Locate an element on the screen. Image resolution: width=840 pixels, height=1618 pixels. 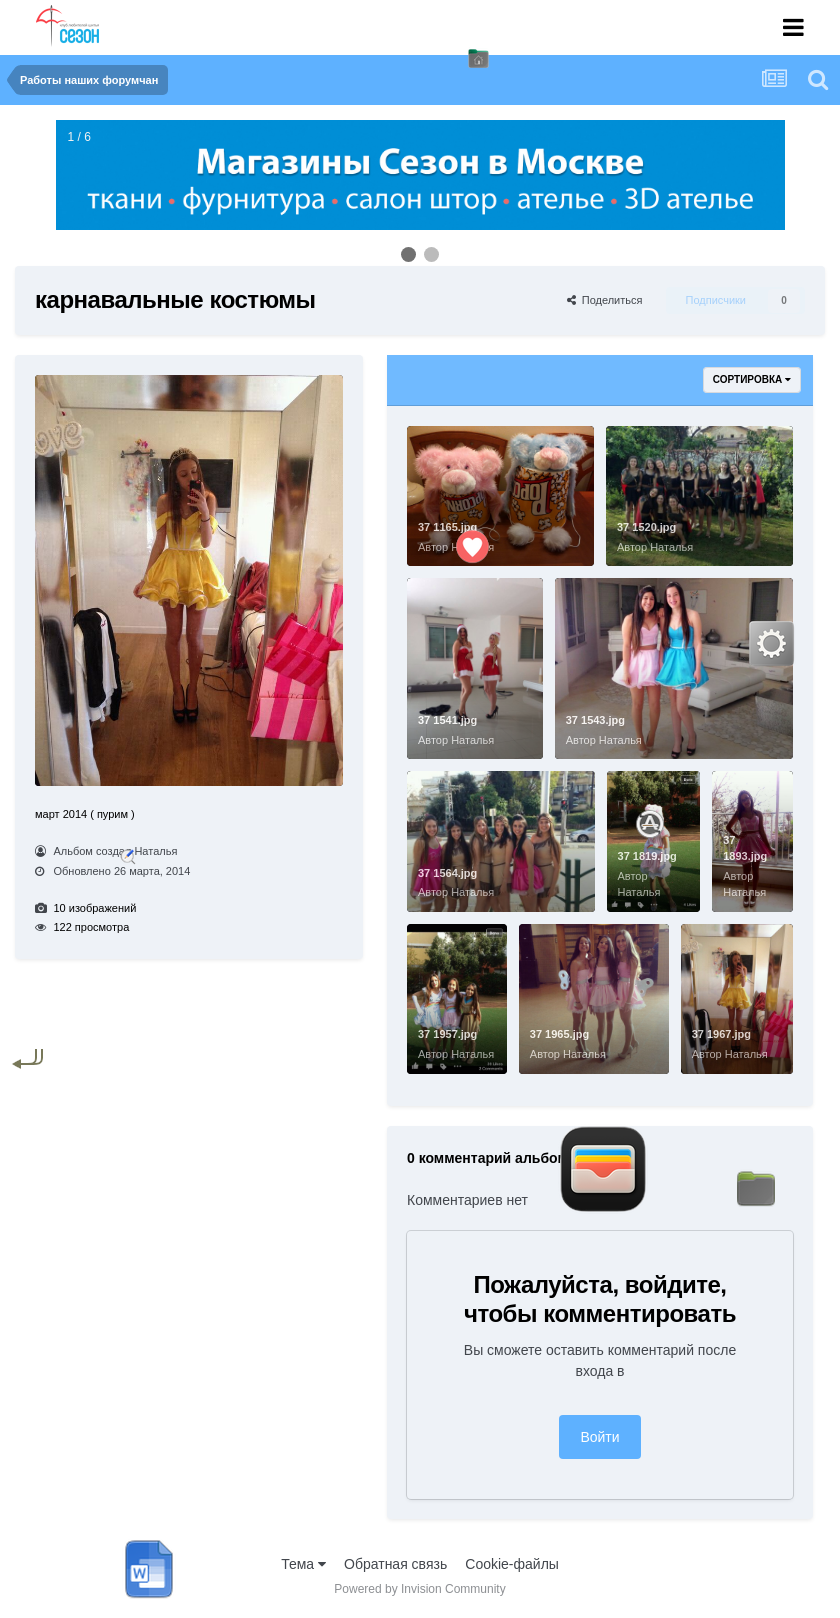
a microsoft word document file is located at coordinates (149, 1569).